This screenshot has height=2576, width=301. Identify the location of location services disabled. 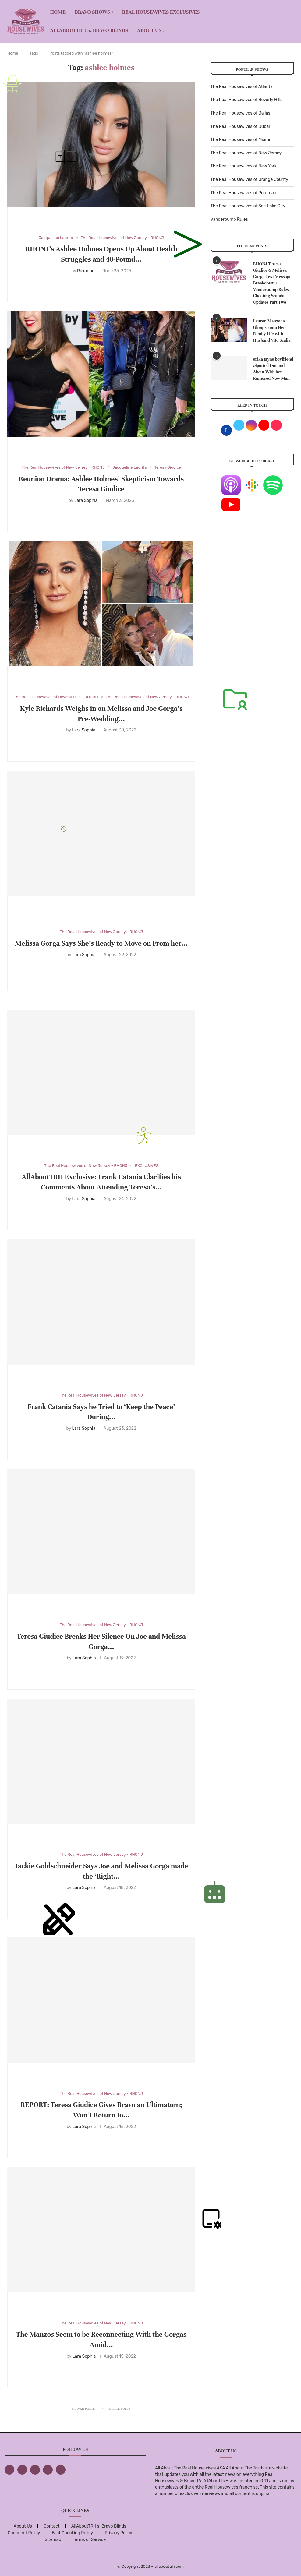
(64, 829).